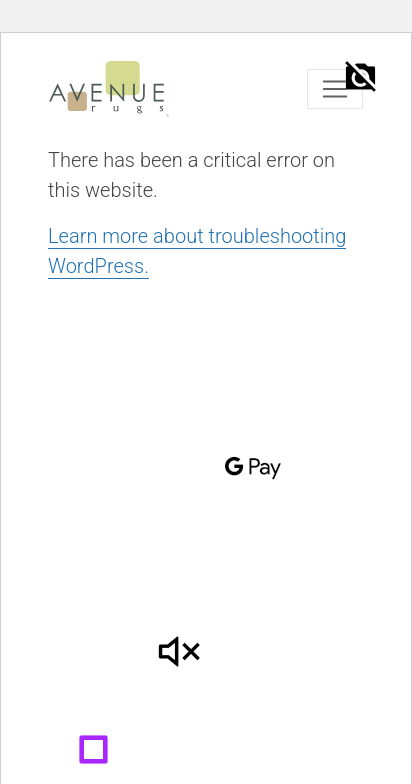 Image resolution: width=412 pixels, height=784 pixels. What do you see at coordinates (93, 749) in the screenshot?
I see `stop media playback` at bounding box center [93, 749].